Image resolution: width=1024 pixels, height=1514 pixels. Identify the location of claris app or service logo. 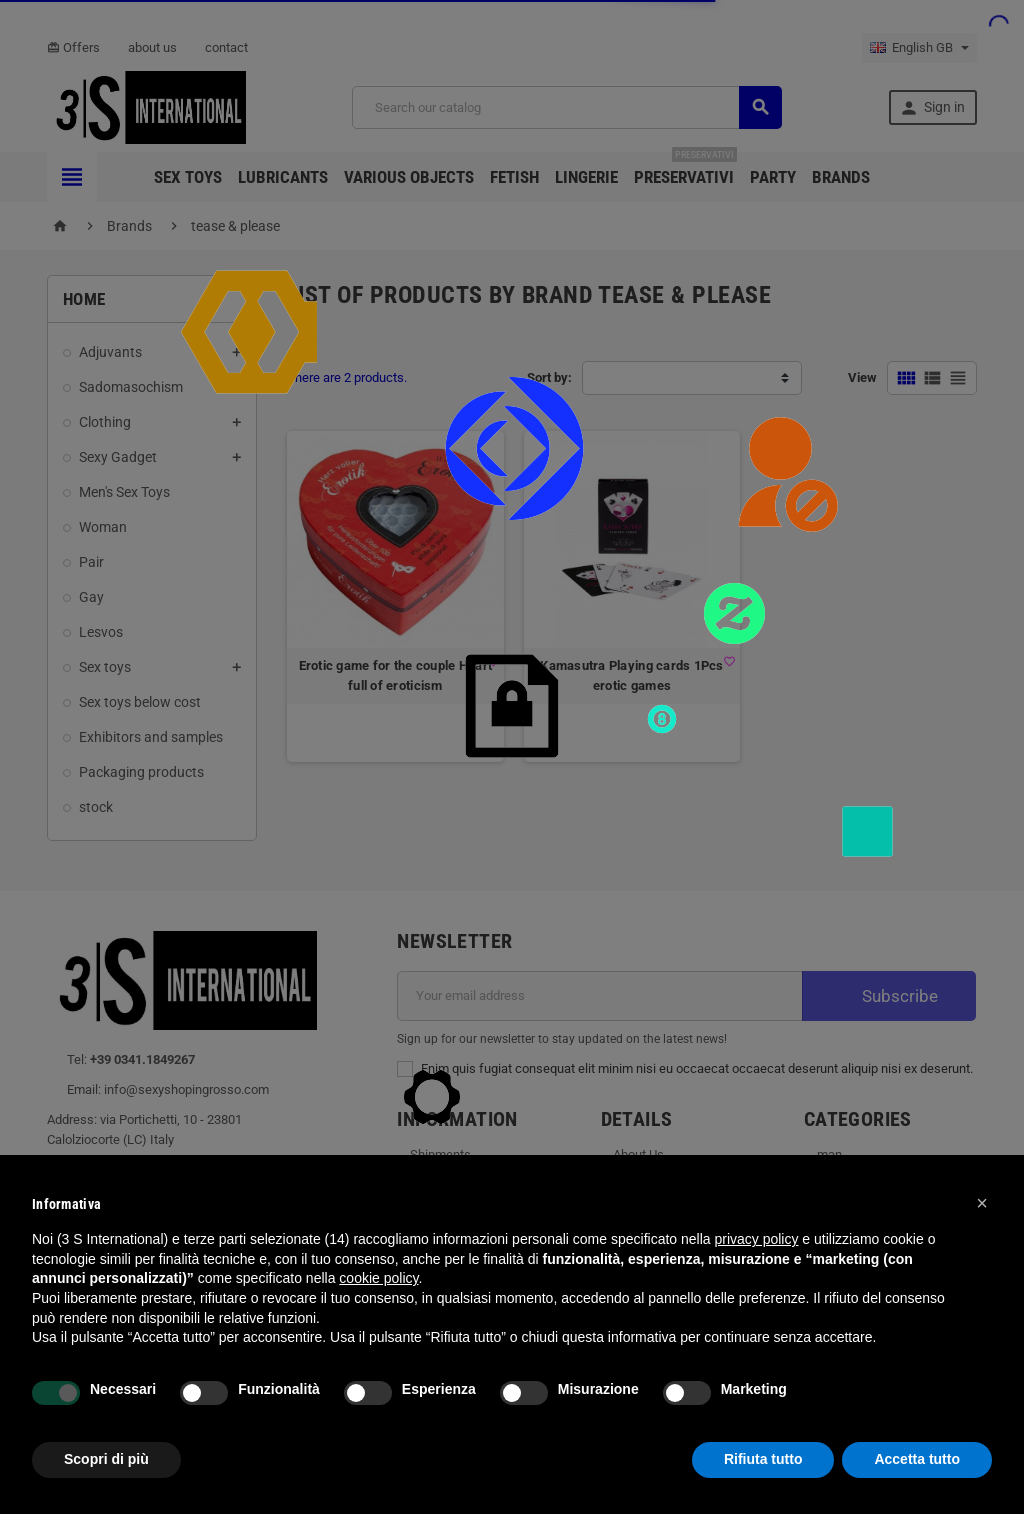
(514, 448).